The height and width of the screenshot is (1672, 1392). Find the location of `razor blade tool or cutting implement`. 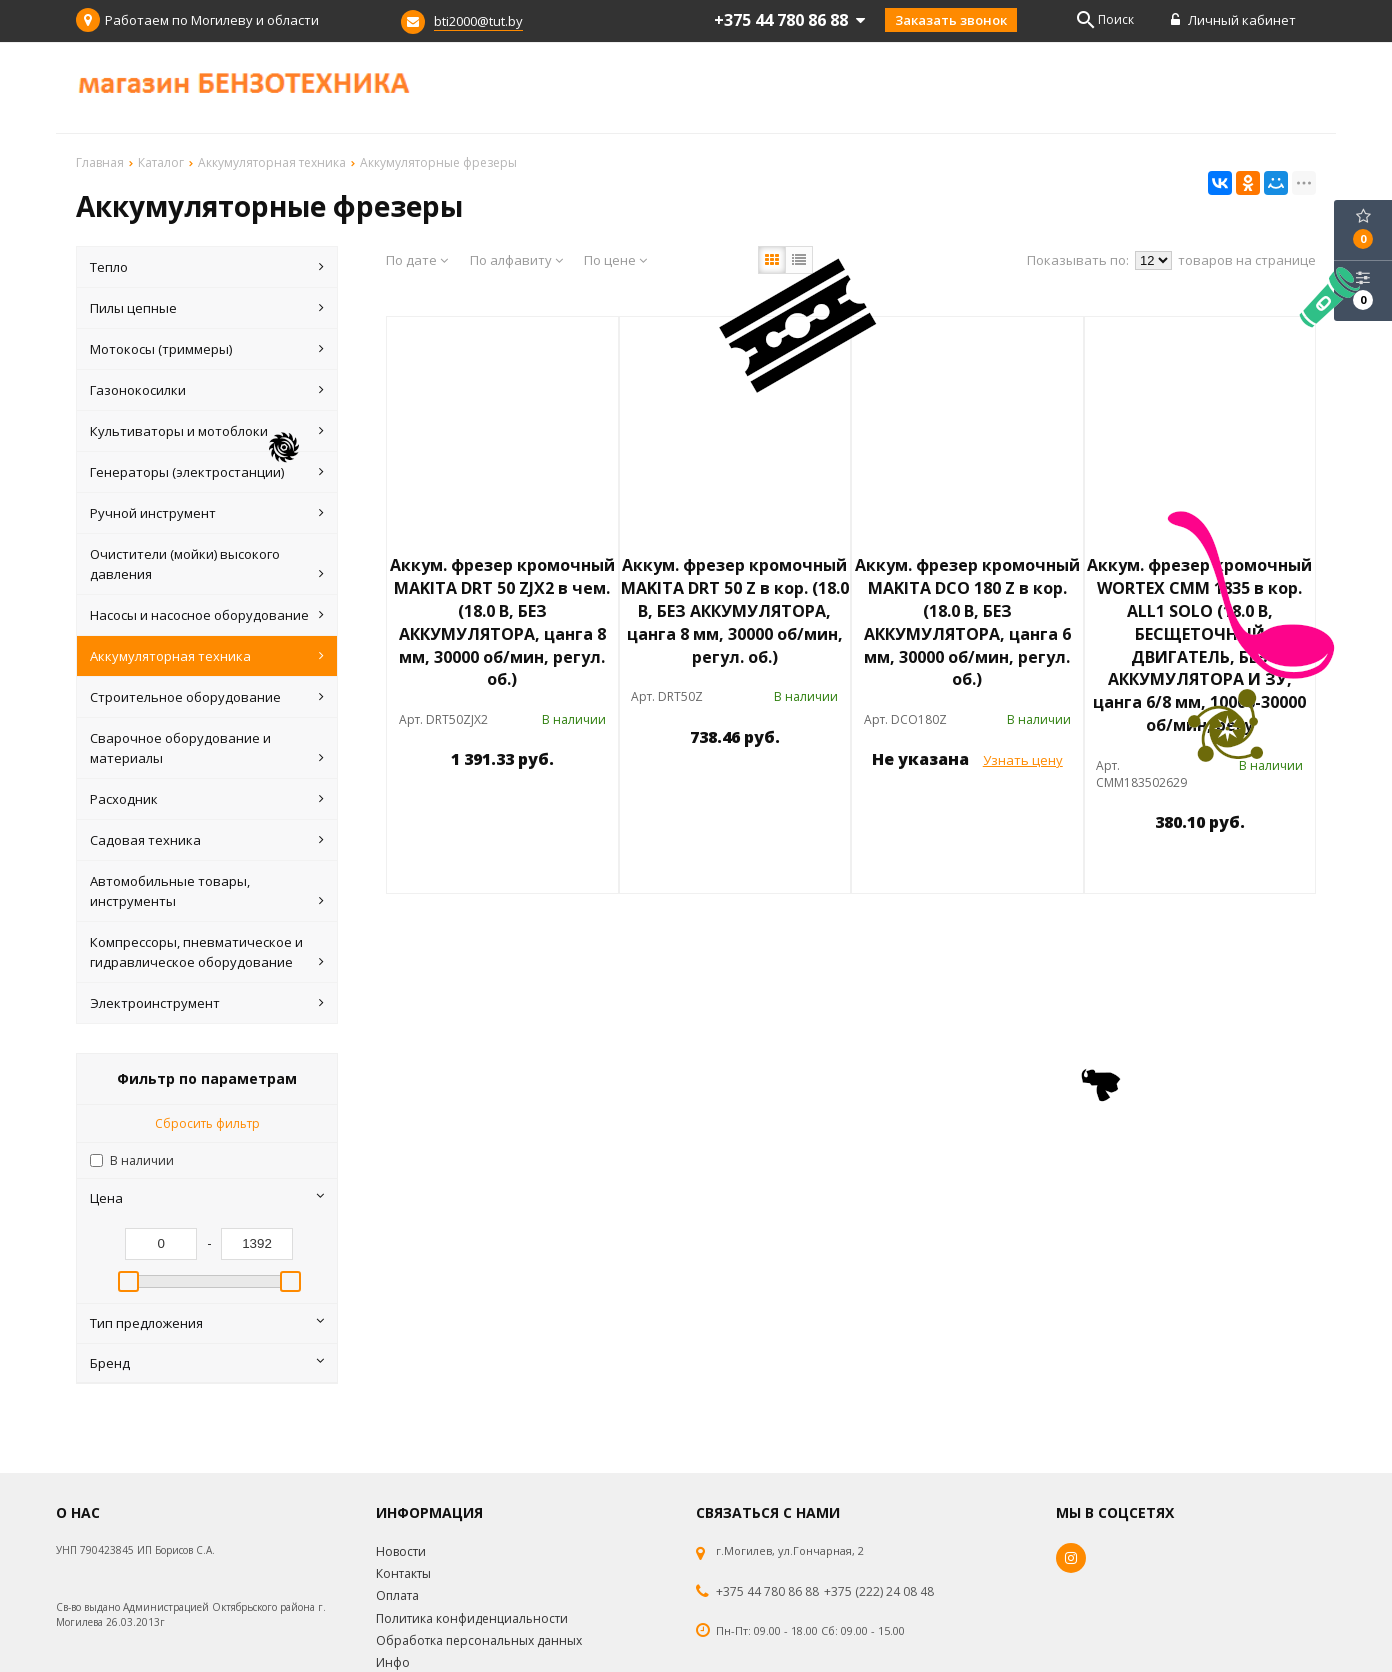

razor blade tool or cutting implement is located at coordinates (797, 326).